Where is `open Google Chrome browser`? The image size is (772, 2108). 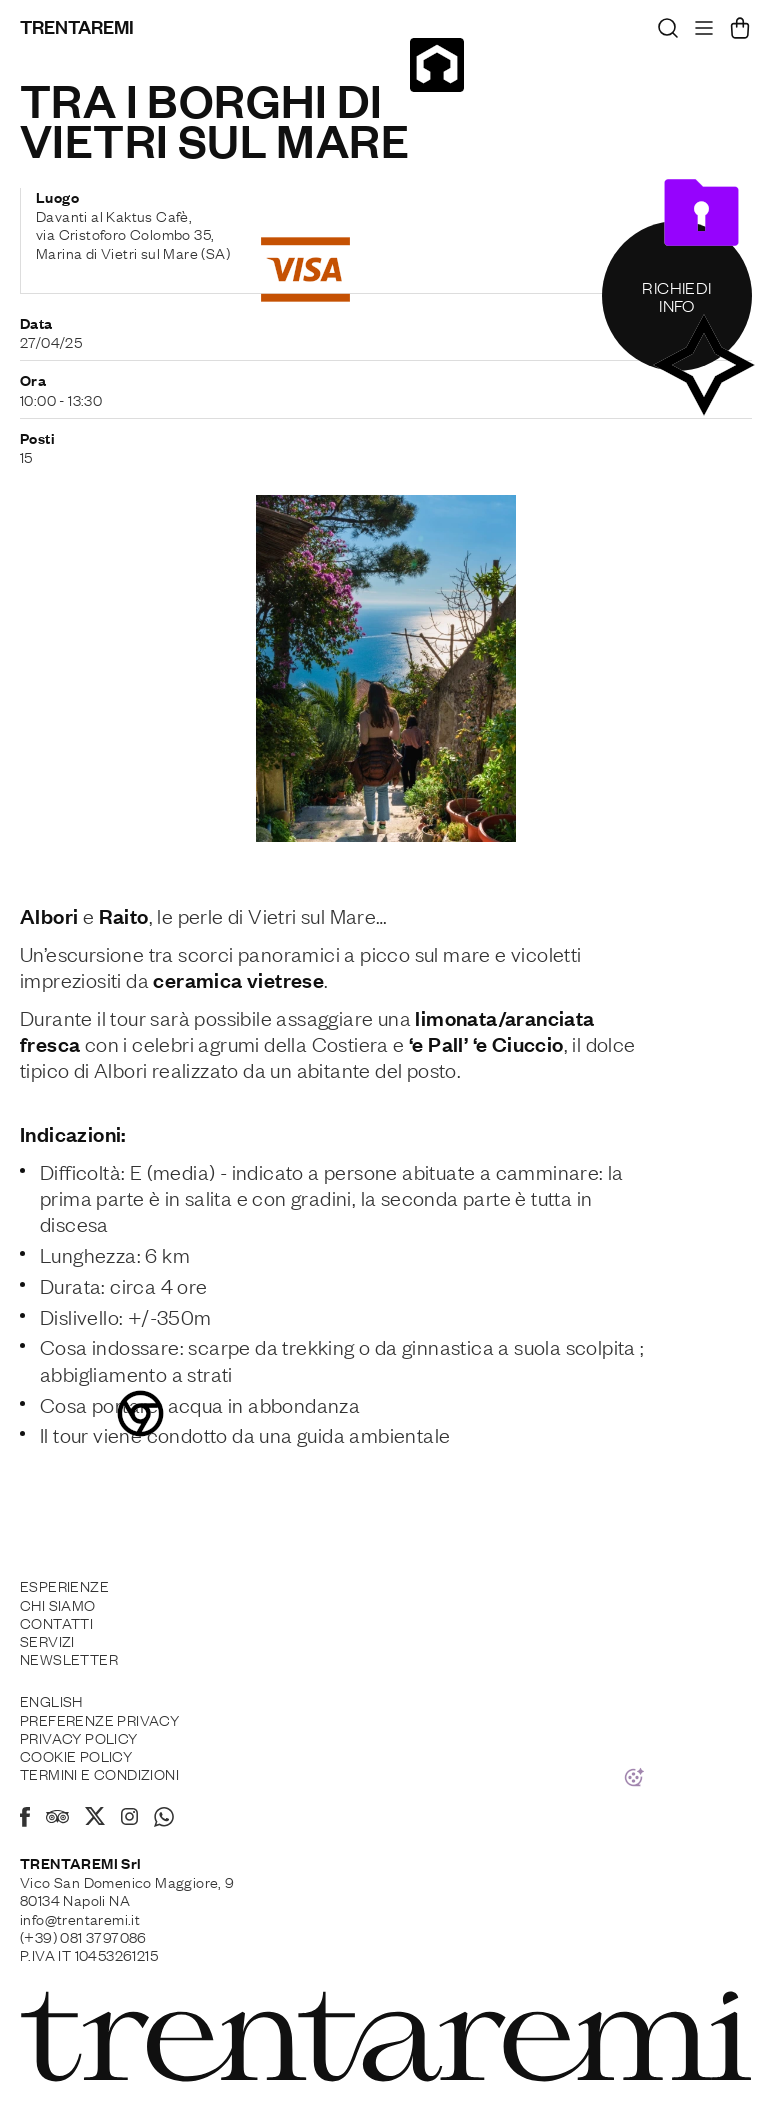 open Google Chrome browser is located at coordinates (140, 1413).